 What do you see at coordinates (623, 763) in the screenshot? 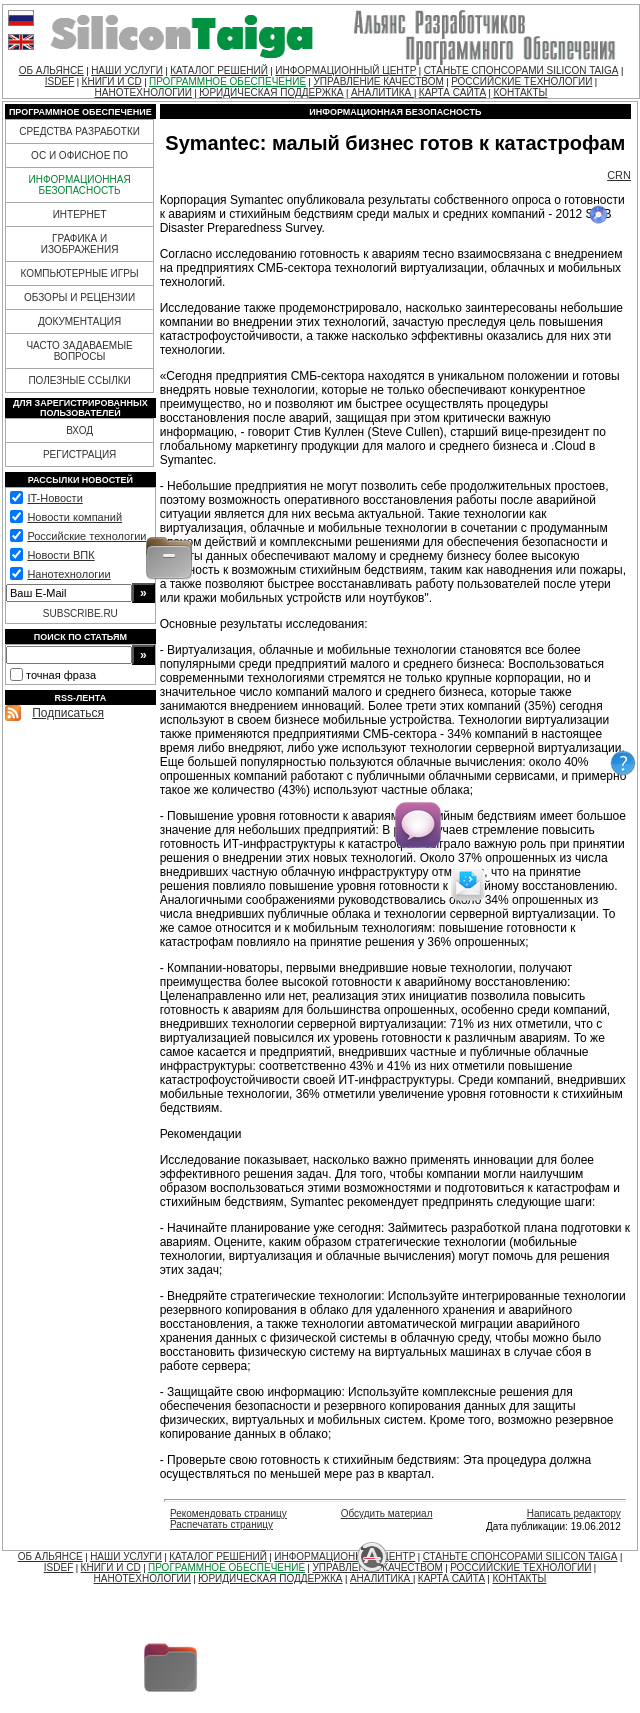
I see `open help or support center` at bounding box center [623, 763].